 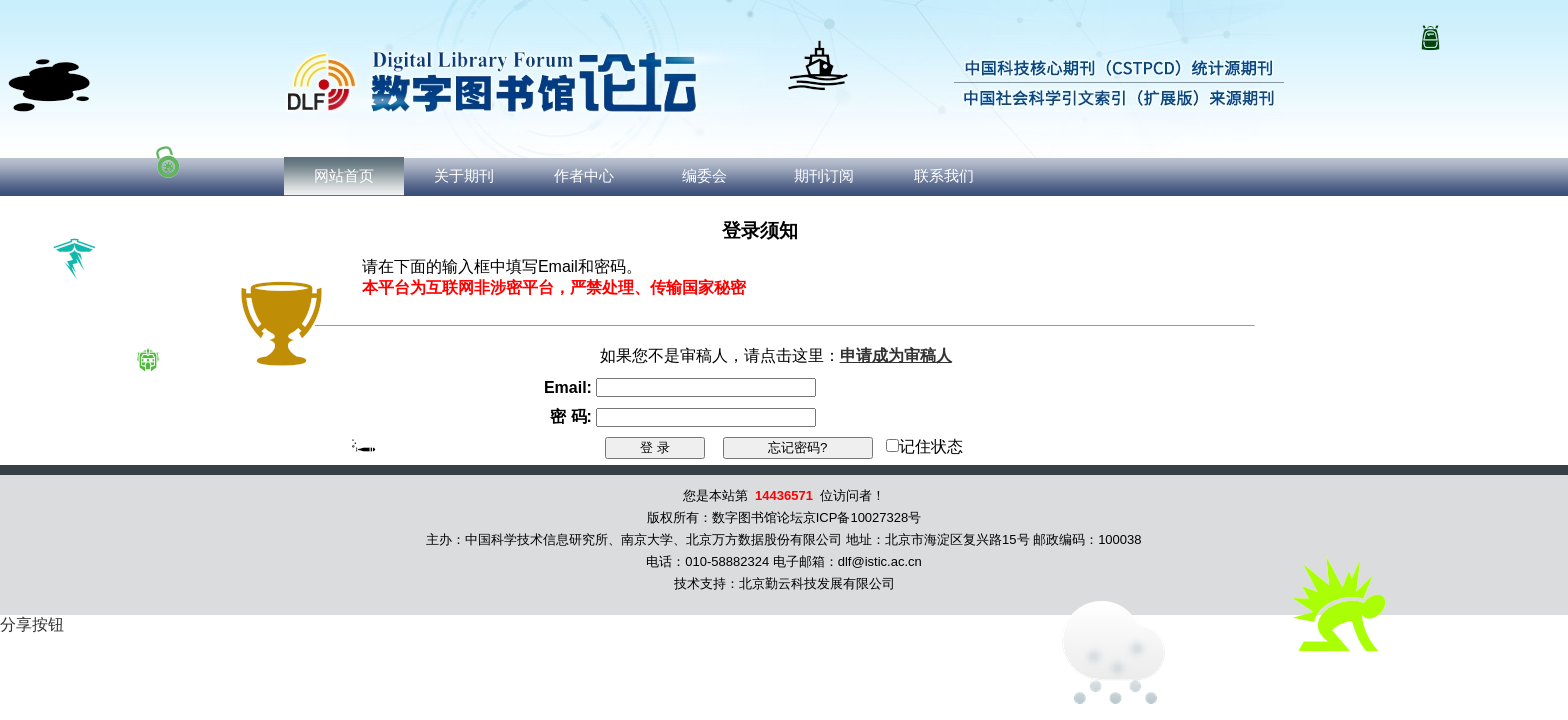 What do you see at coordinates (167, 162) in the screenshot?
I see `access security or lock settings` at bounding box center [167, 162].